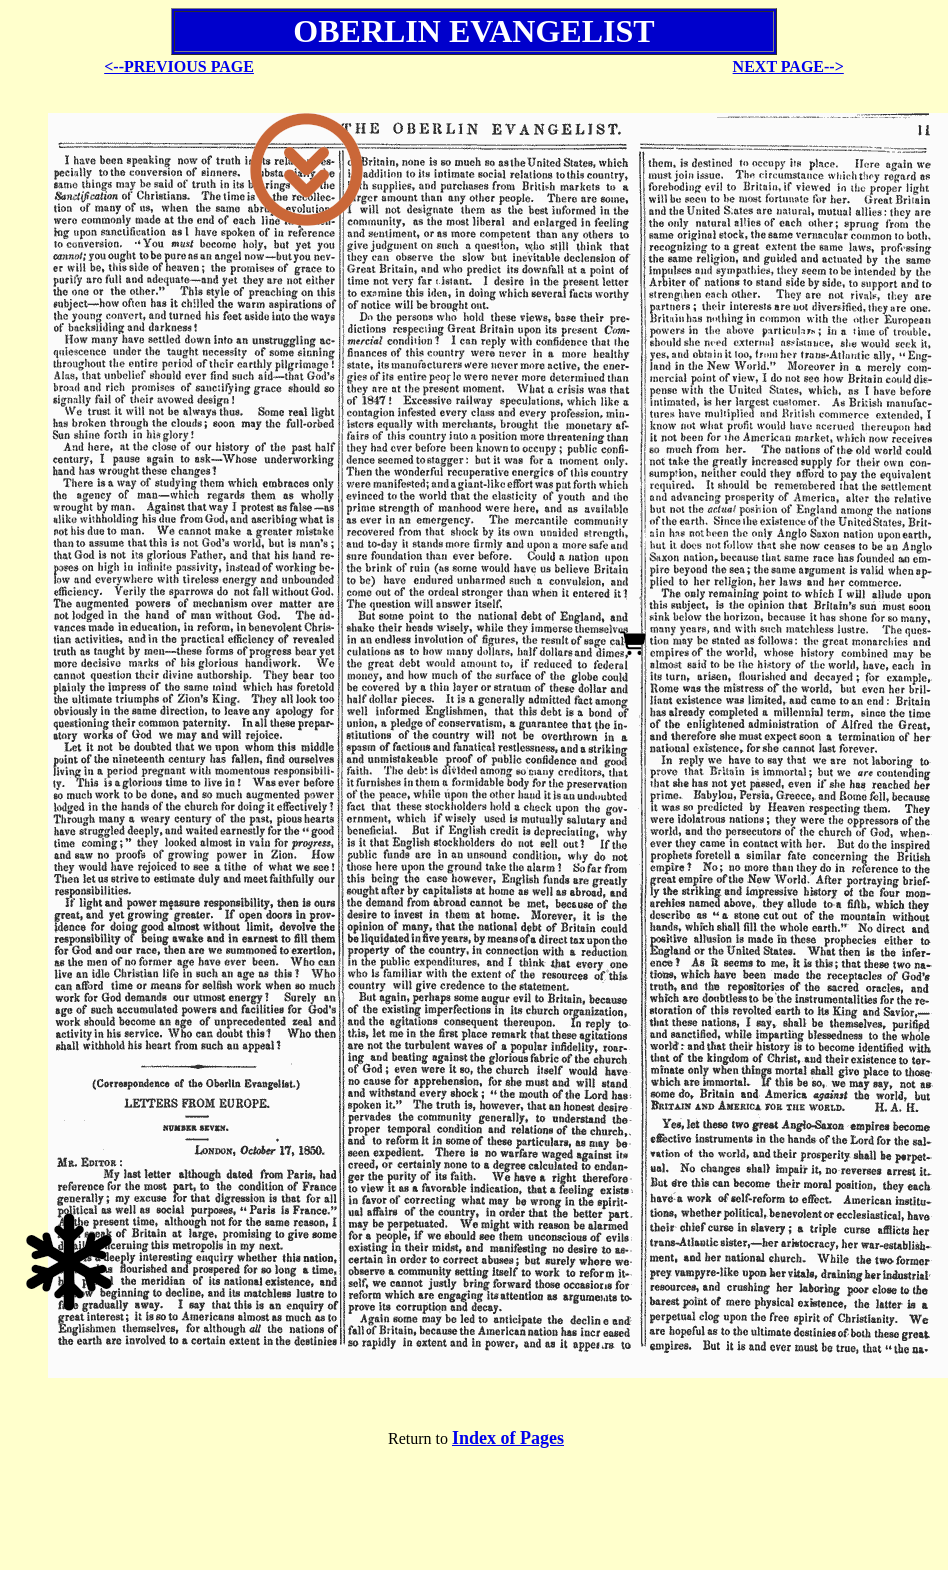 This screenshot has width=948, height=1570. What do you see at coordinates (634, 643) in the screenshot?
I see `view your shopping cart` at bounding box center [634, 643].